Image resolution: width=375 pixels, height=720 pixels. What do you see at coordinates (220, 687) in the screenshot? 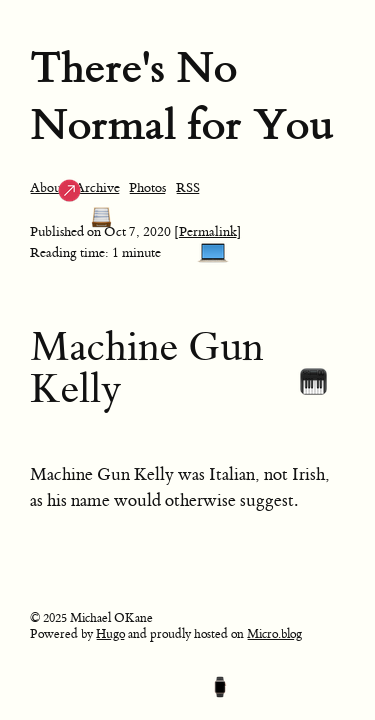
I see `manage connected Apple Watch device` at bounding box center [220, 687].